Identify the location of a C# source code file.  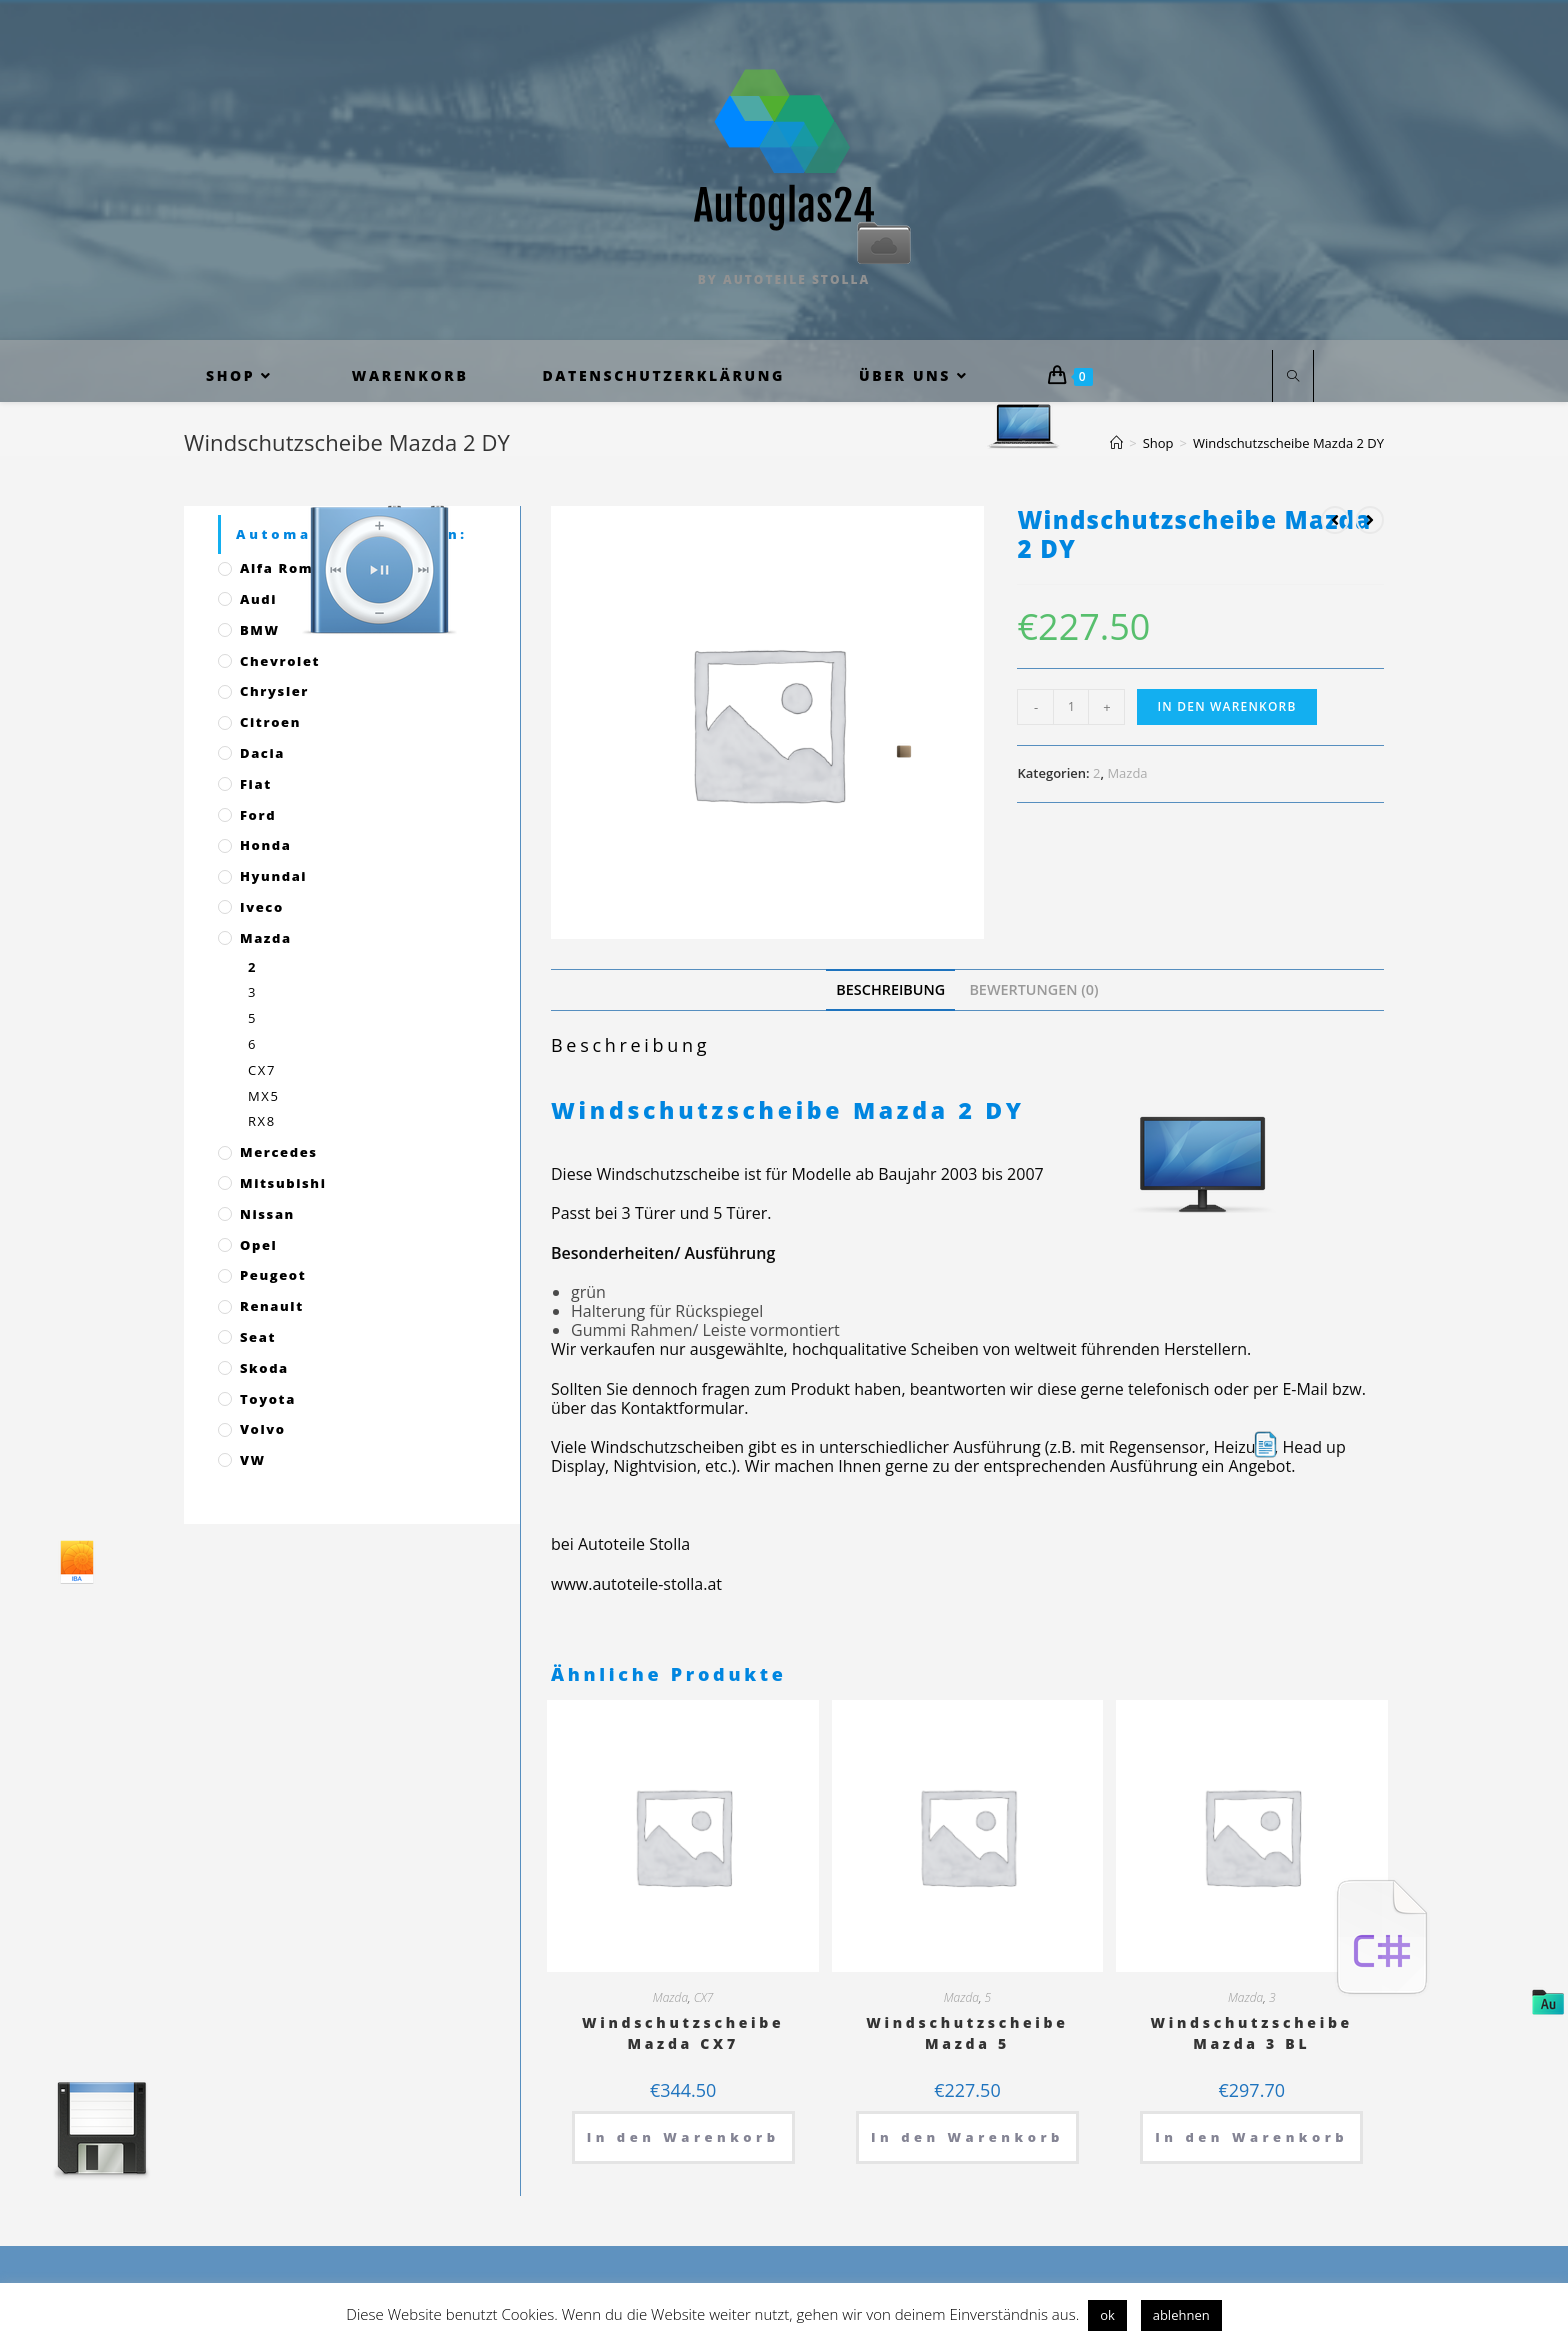
(1382, 1937).